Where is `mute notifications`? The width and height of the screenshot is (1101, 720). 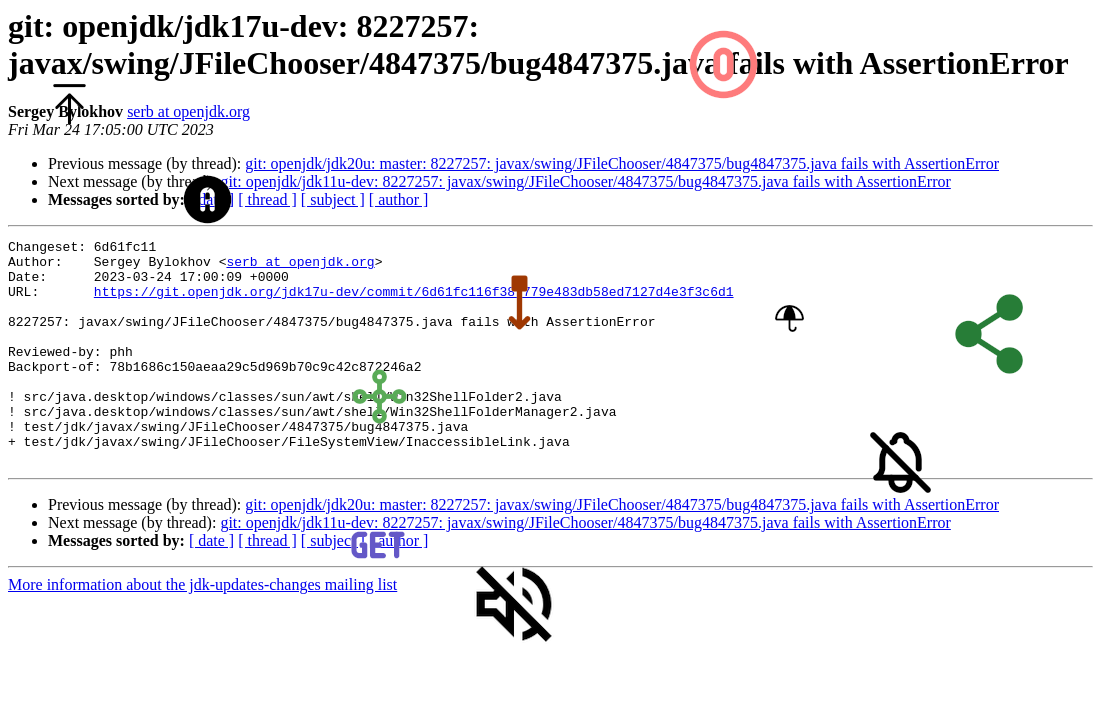 mute notifications is located at coordinates (900, 462).